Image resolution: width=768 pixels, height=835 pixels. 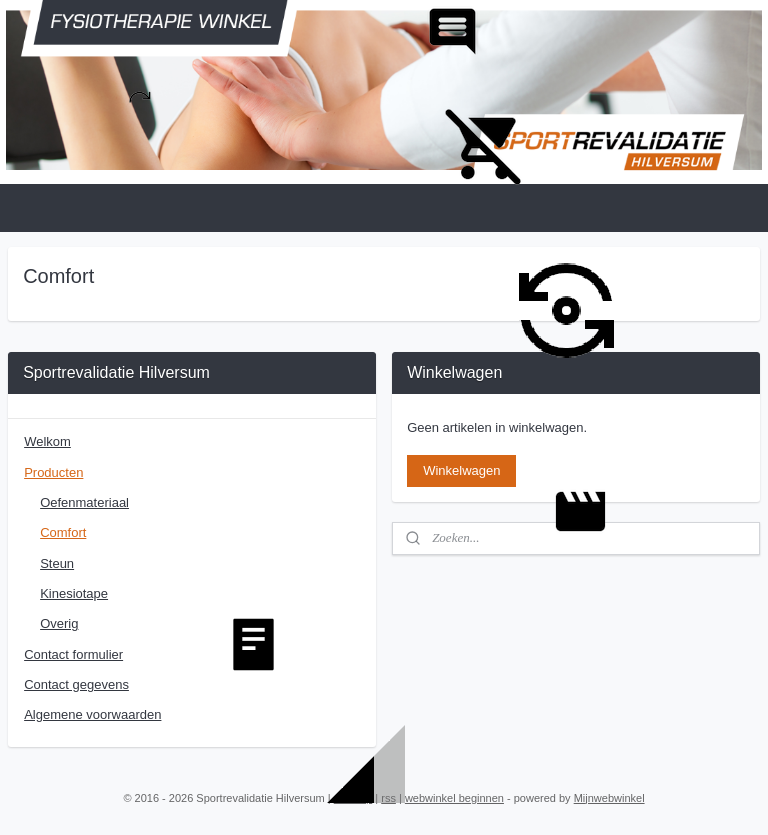 What do you see at coordinates (580, 511) in the screenshot?
I see `create a new video or movie project` at bounding box center [580, 511].